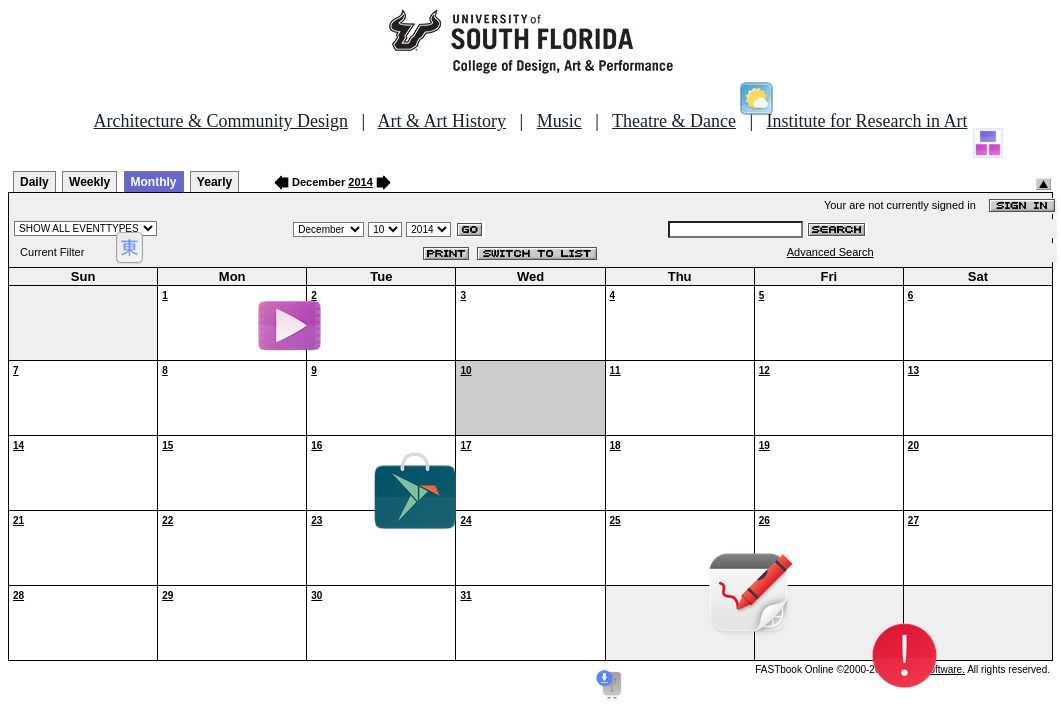 This screenshot has width=1061, height=720. What do you see at coordinates (756, 98) in the screenshot?
I see `open the weather application` at bounding box center [756, 98].